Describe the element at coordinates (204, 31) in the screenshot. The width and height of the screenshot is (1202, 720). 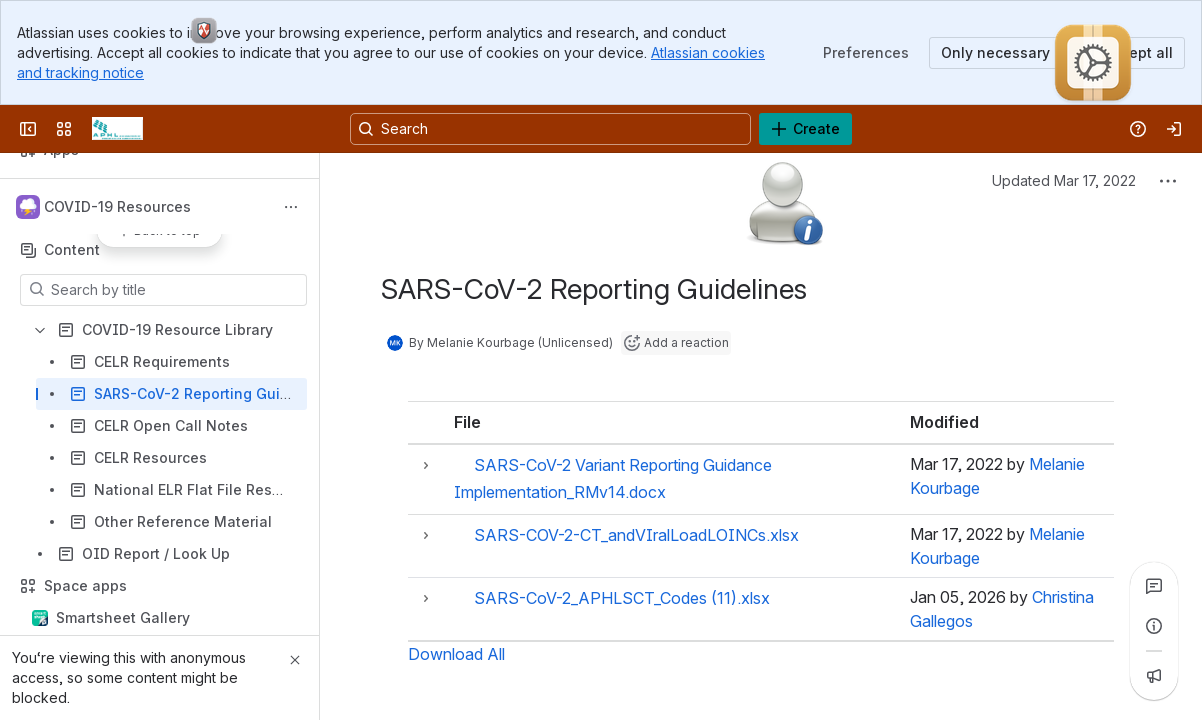
I see `open apparmor security preferences` at that location.